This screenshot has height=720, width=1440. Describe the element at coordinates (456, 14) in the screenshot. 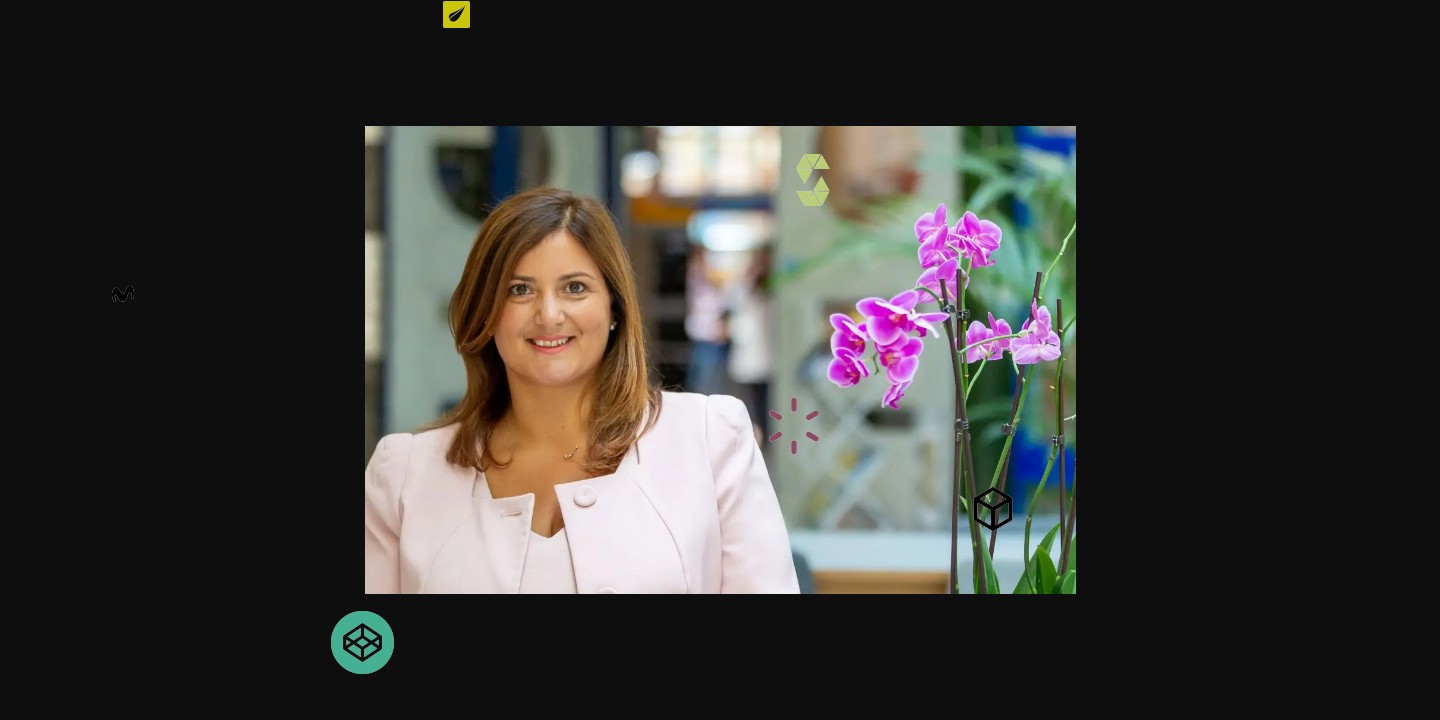

I see `thymeleaf java template engine logo` at that location.